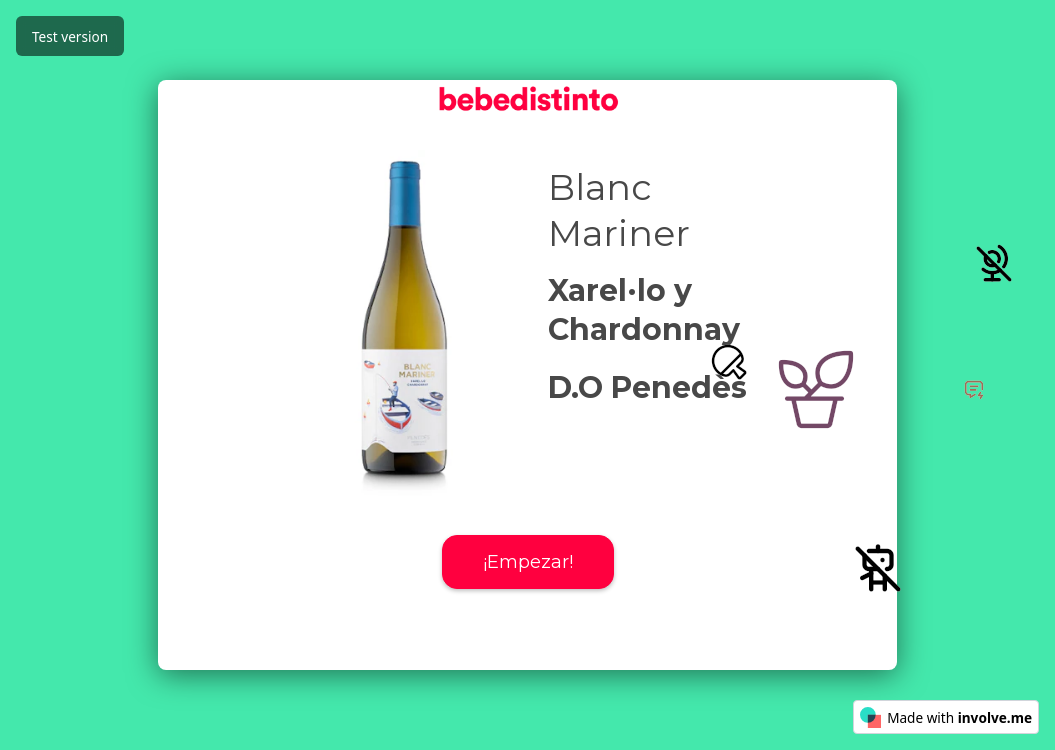  What do you see at coordinates (728, 361) in the screenshot?
I see `access table tennis or ping pong game` at bounding box center [728, 361].